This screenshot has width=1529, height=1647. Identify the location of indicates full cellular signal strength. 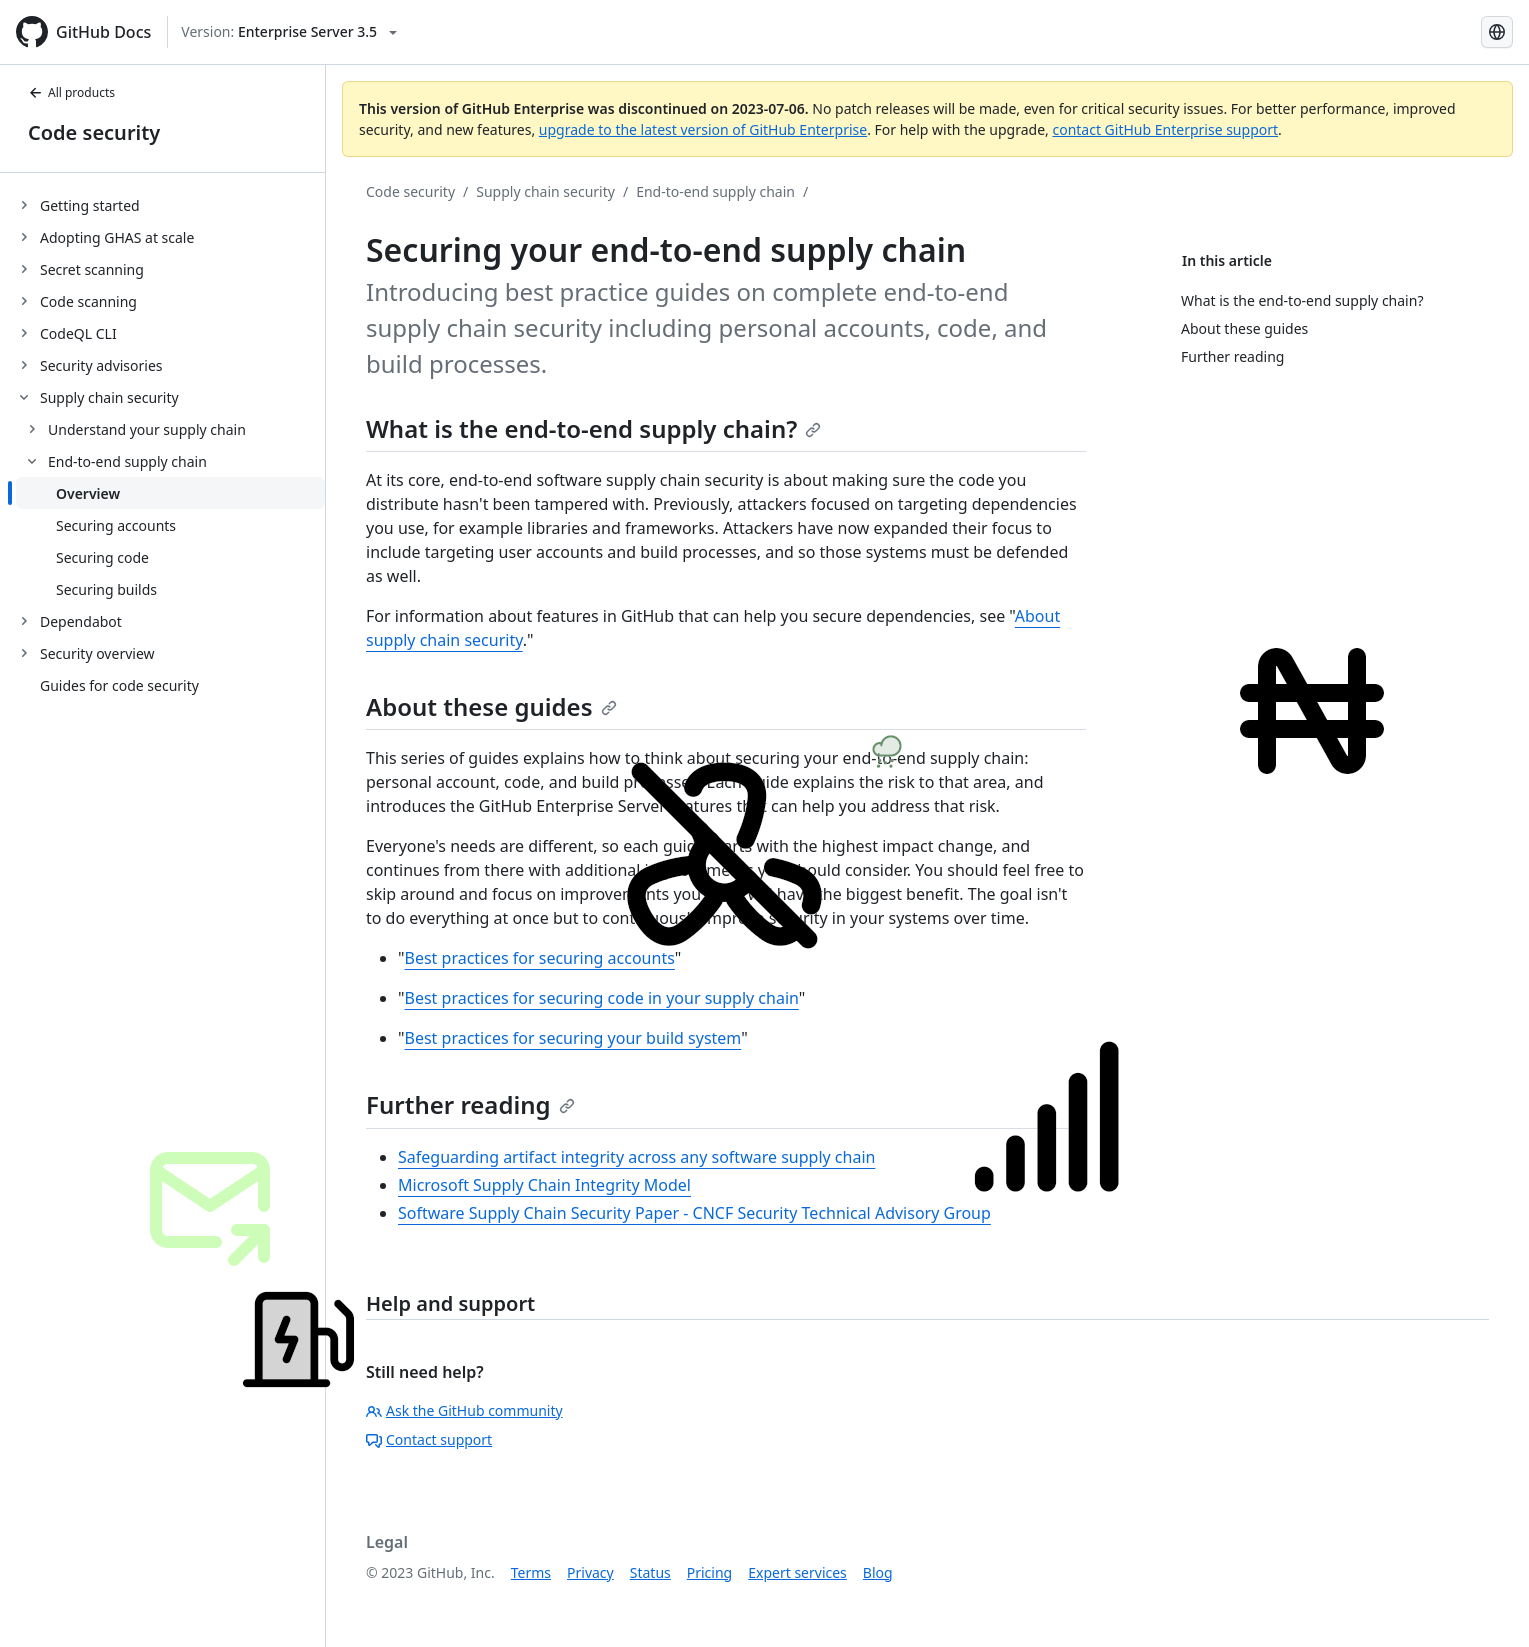
(1053, 1126).